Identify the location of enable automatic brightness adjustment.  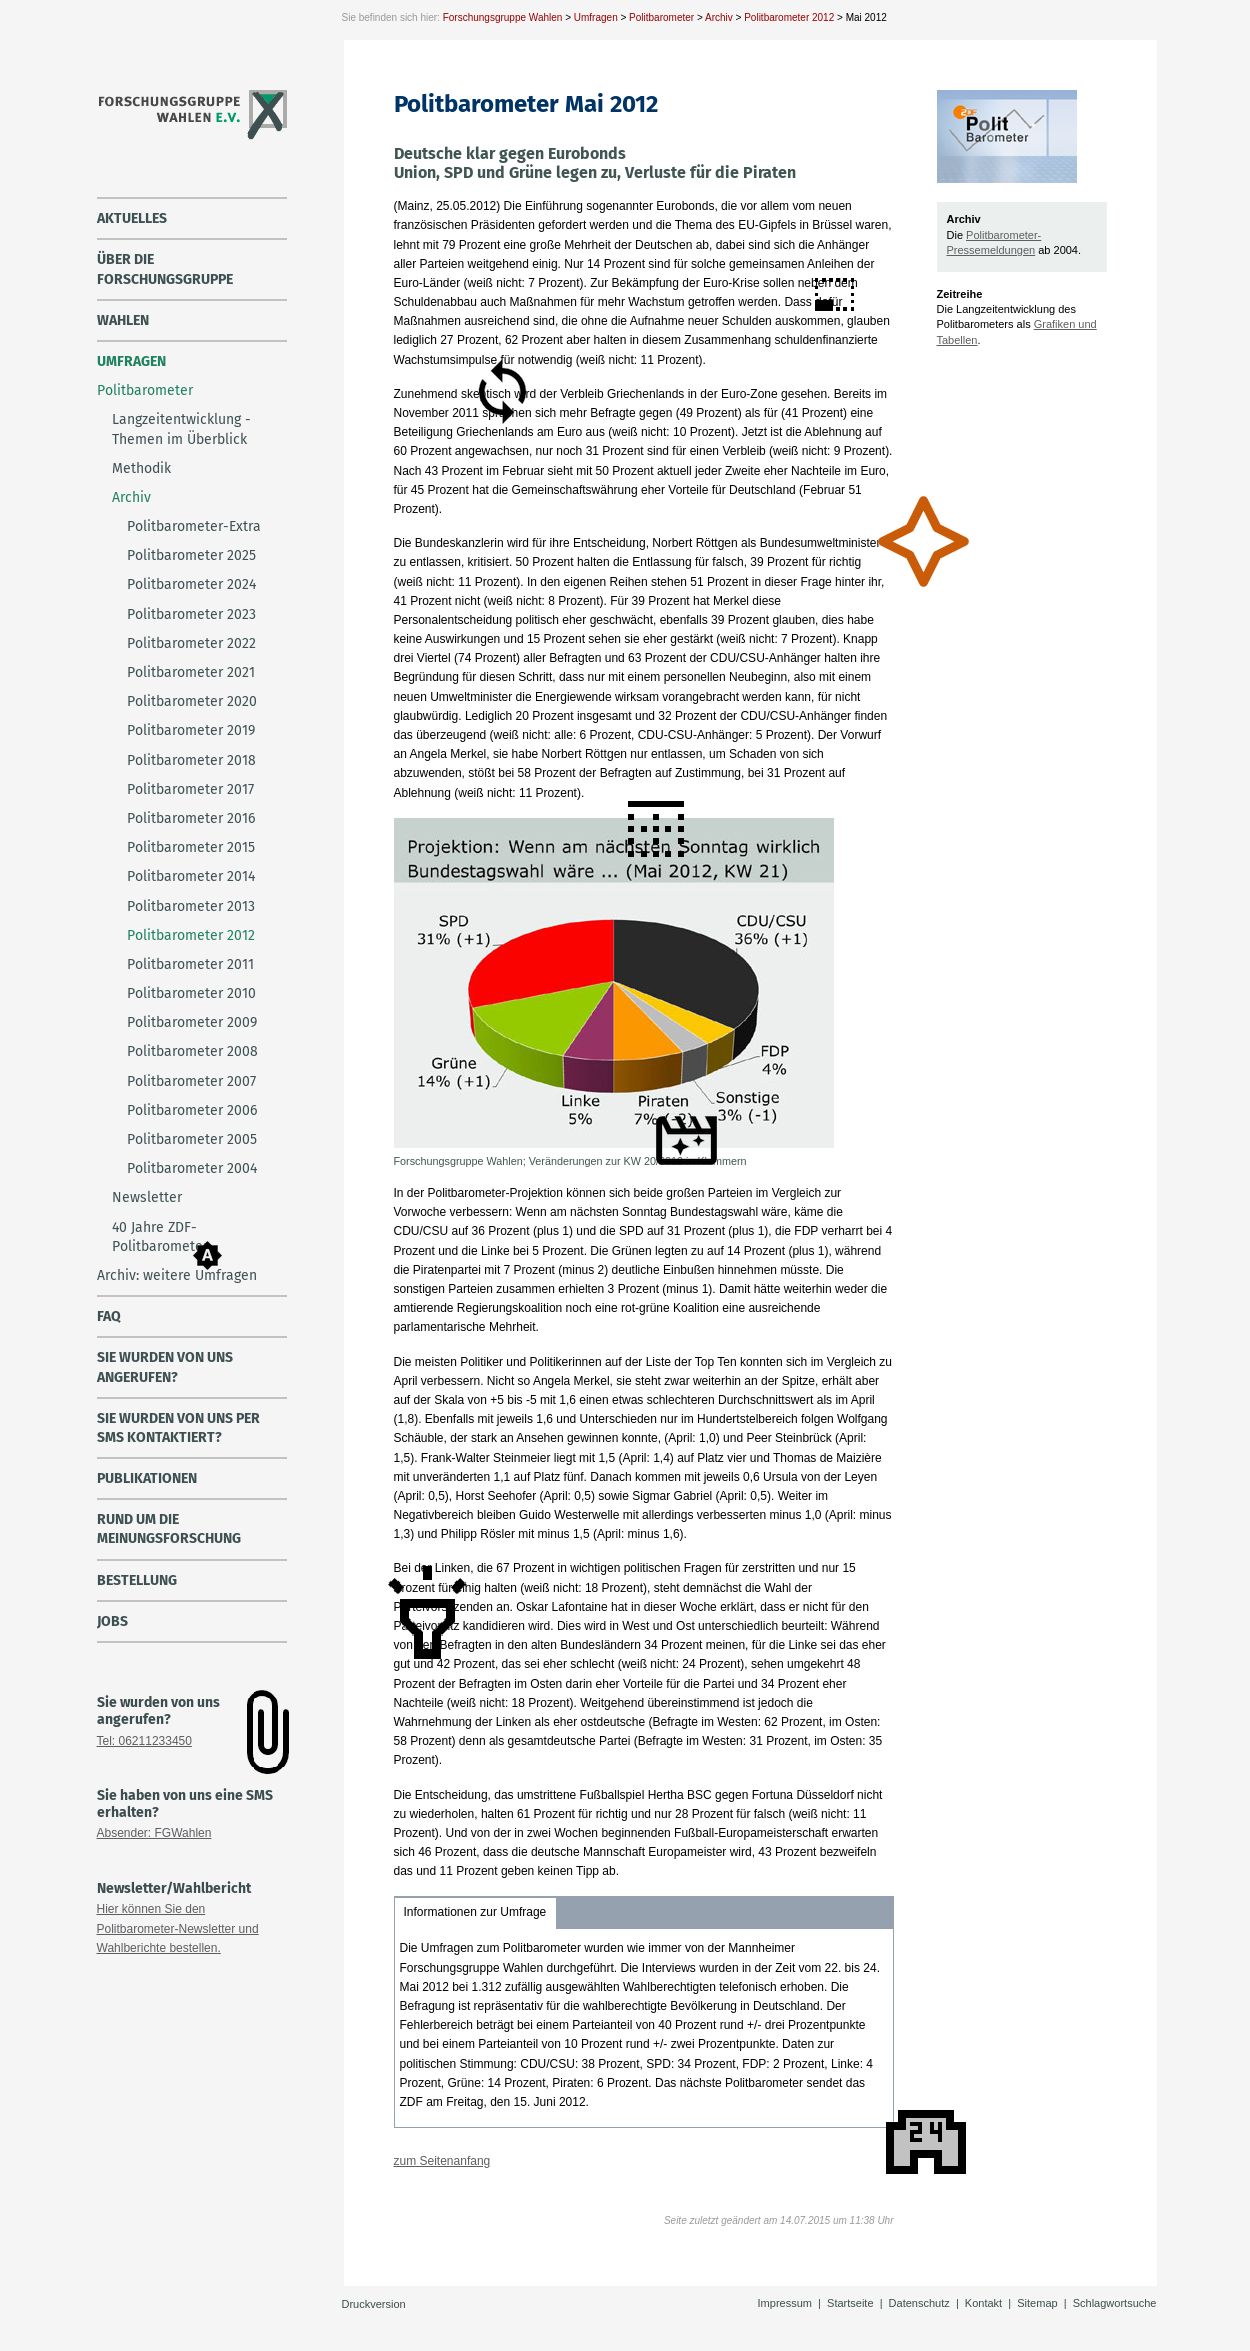
(207, 1255).